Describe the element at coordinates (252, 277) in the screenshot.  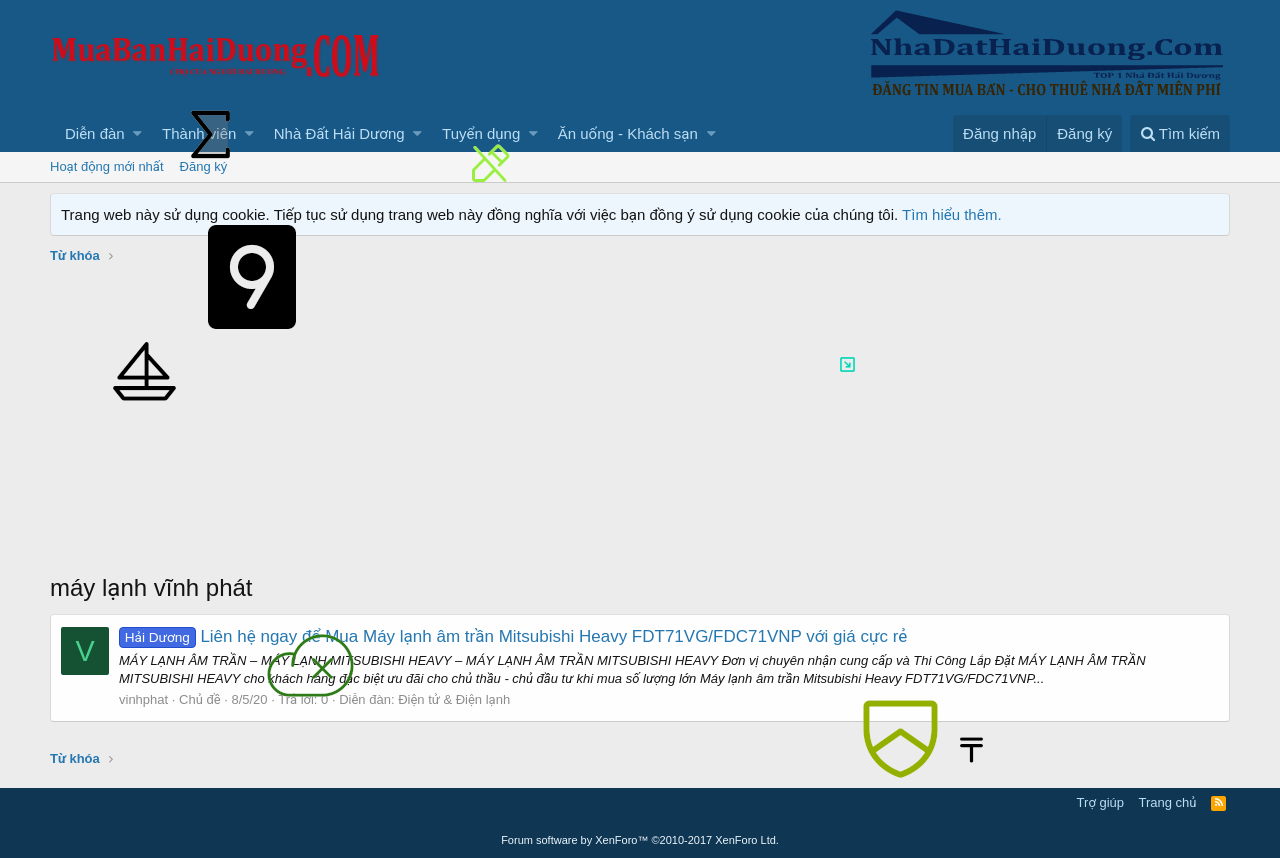
I see `indicates the number nine in a list or sequence` at that location.